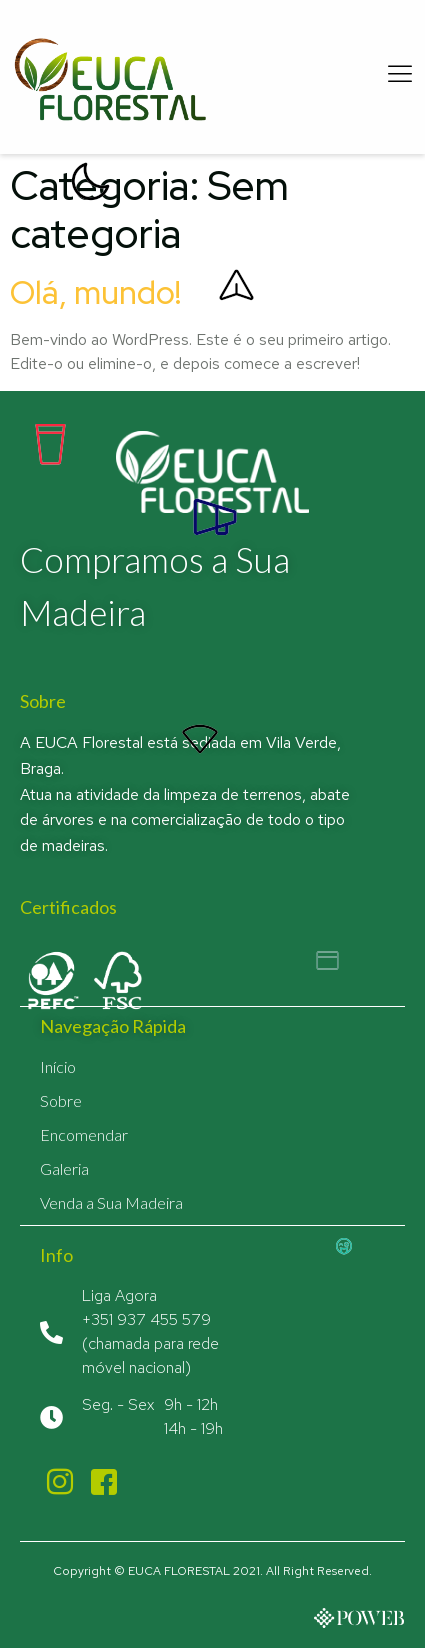 The width and height of the screenshot is (425, 1648). Describe the element at coordinates (344, 1246) in the screenshot. I see `react with a playful or silly emoji` at that location.